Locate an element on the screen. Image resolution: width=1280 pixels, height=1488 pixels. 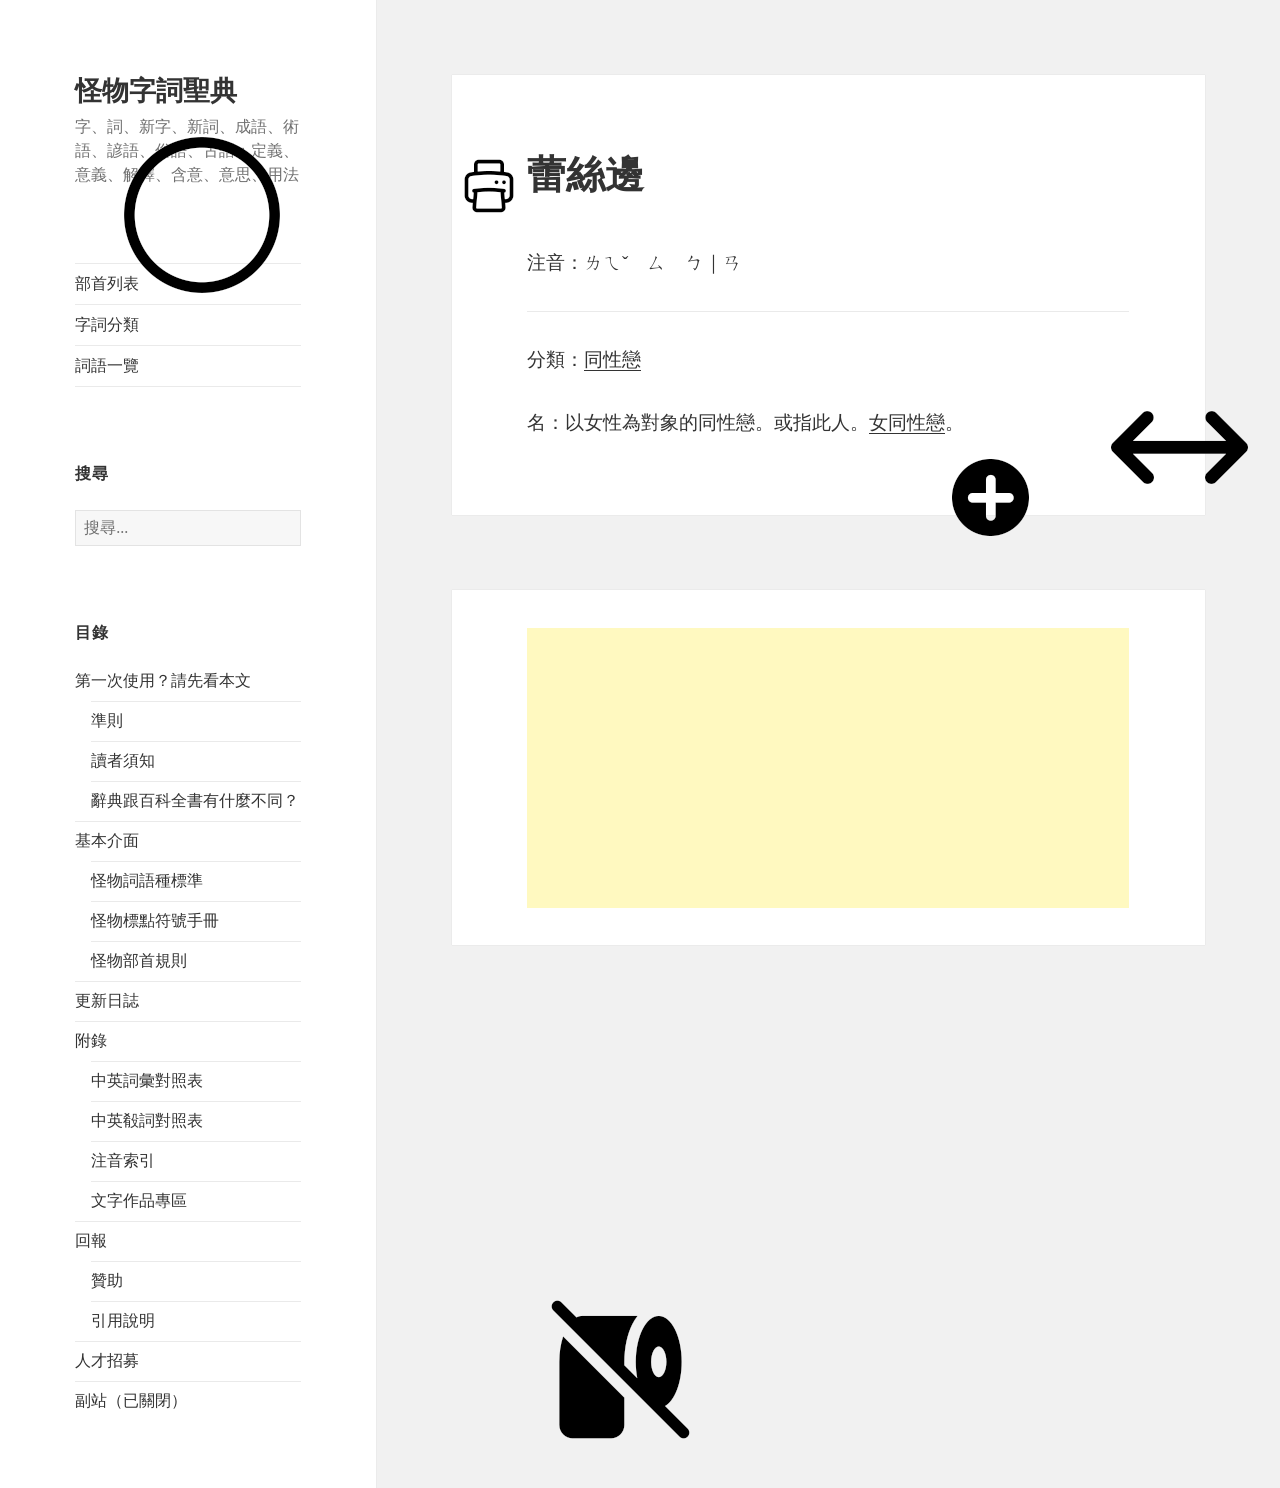
unselected radio button or checkbox option is located at coordinates (202, 215).